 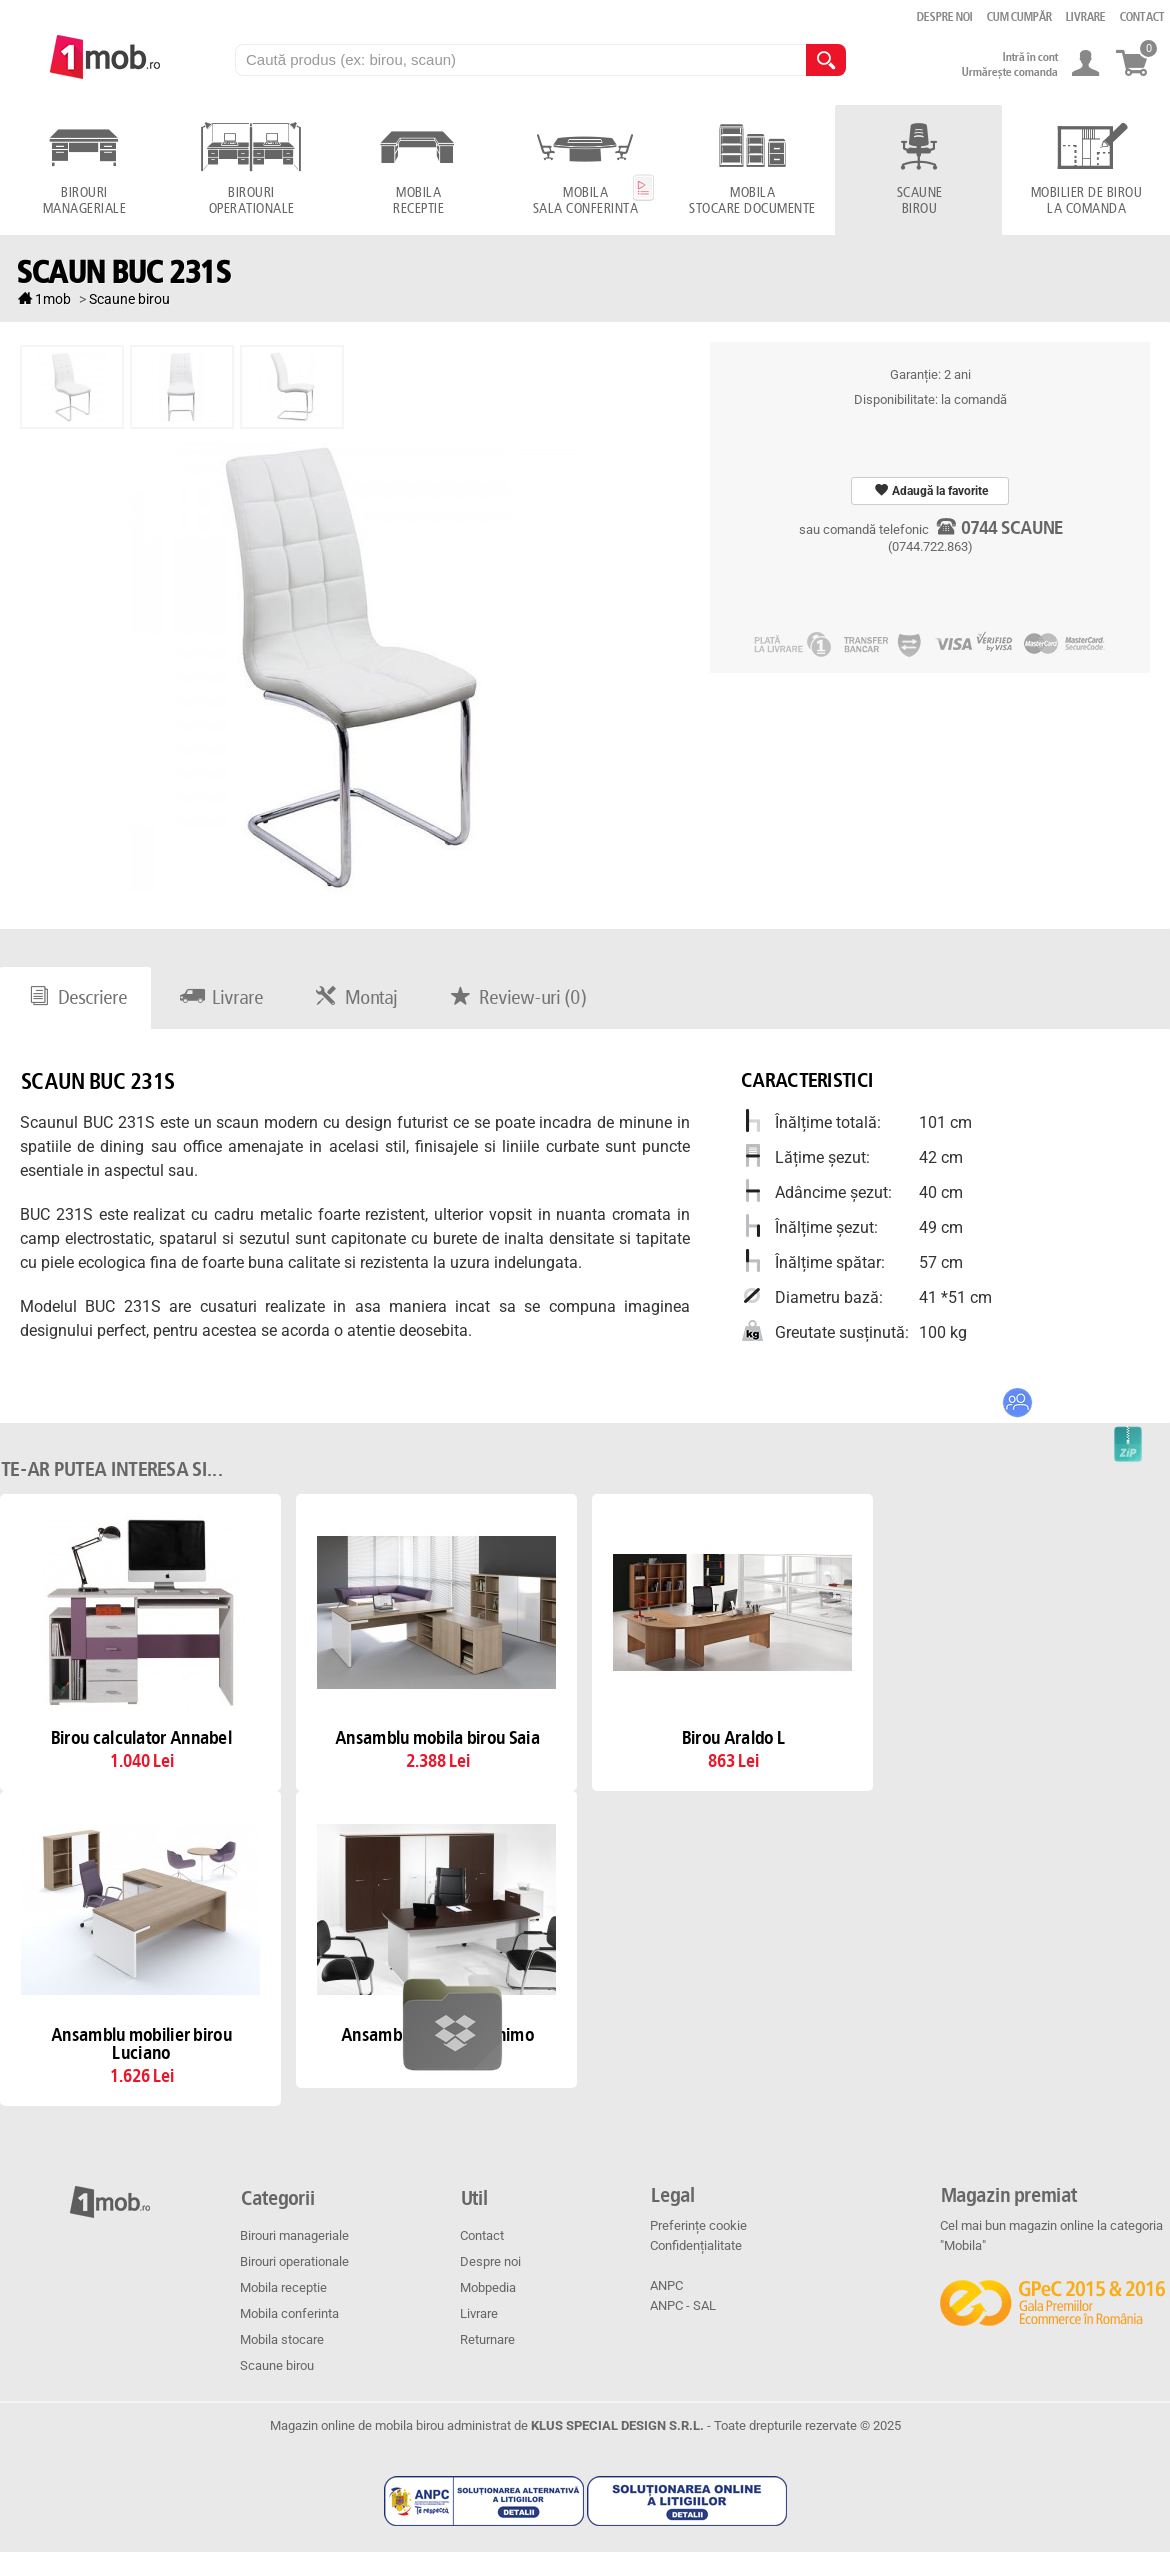 What do you see at coordinates (452, 2024) in the screenshot?
I see `open your dropbox synced folder` at bounding box center [452, 2024].